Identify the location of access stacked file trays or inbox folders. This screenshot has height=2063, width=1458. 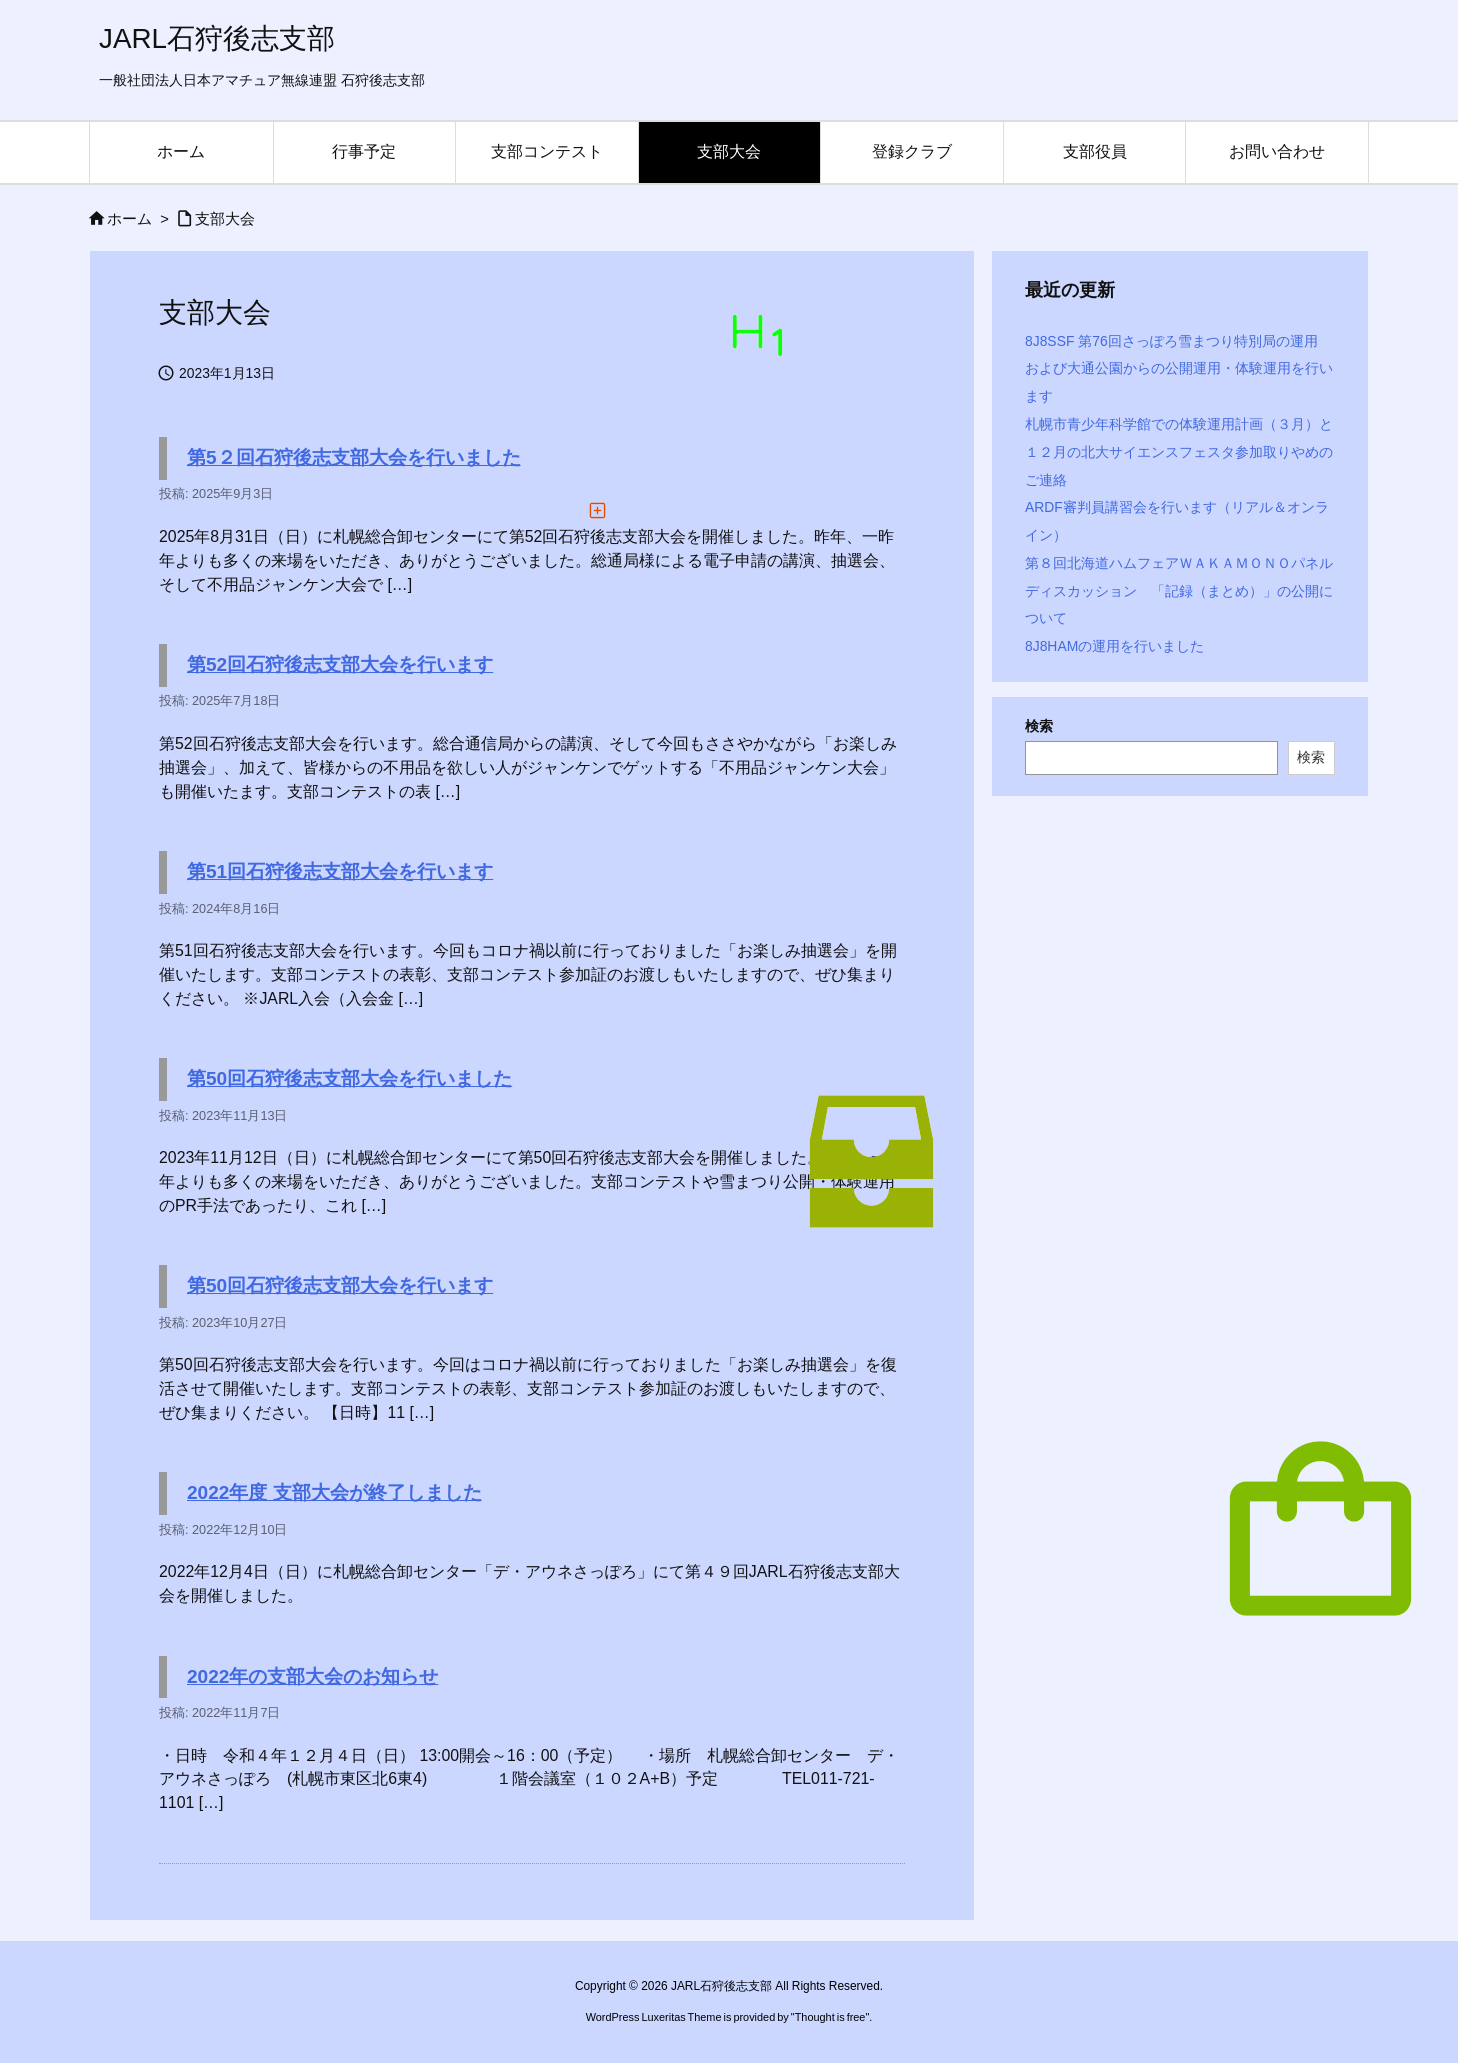
(871, 1161).